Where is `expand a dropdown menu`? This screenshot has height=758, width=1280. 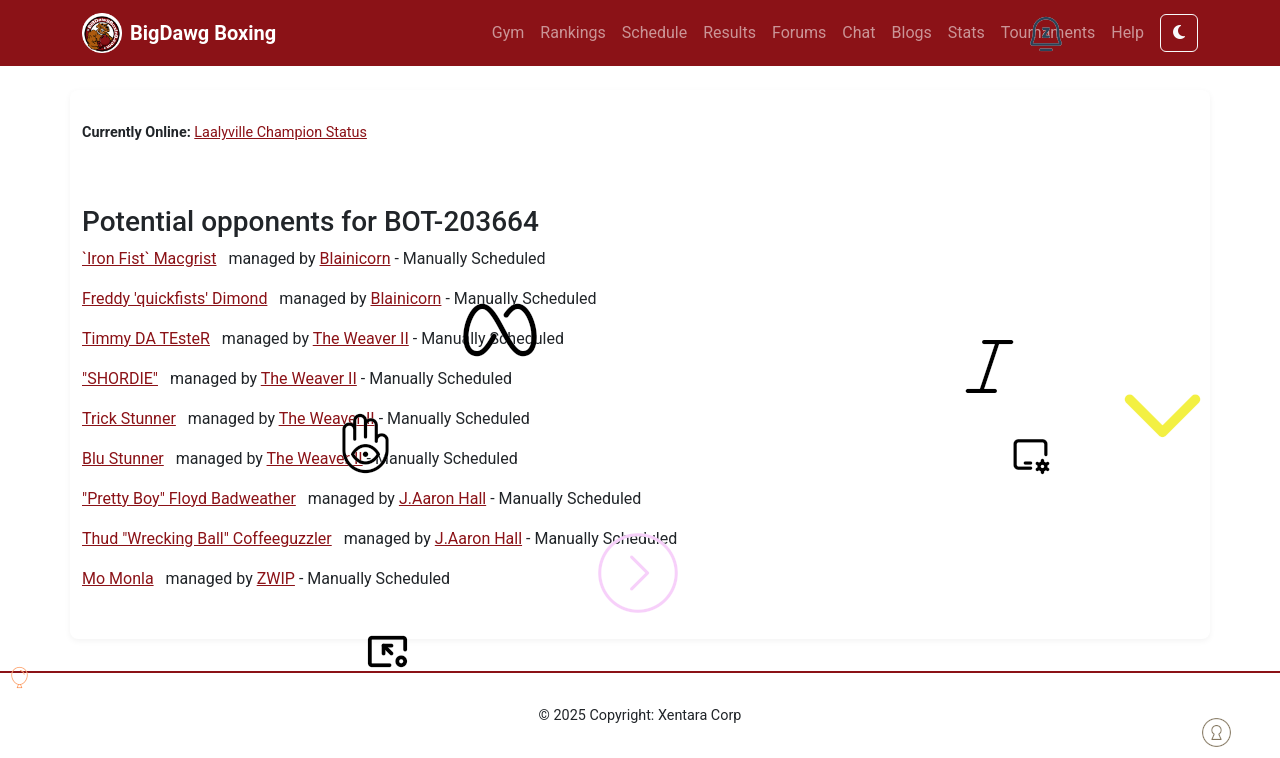
expand a dropdown menu is located at coordinates (1162, 412).